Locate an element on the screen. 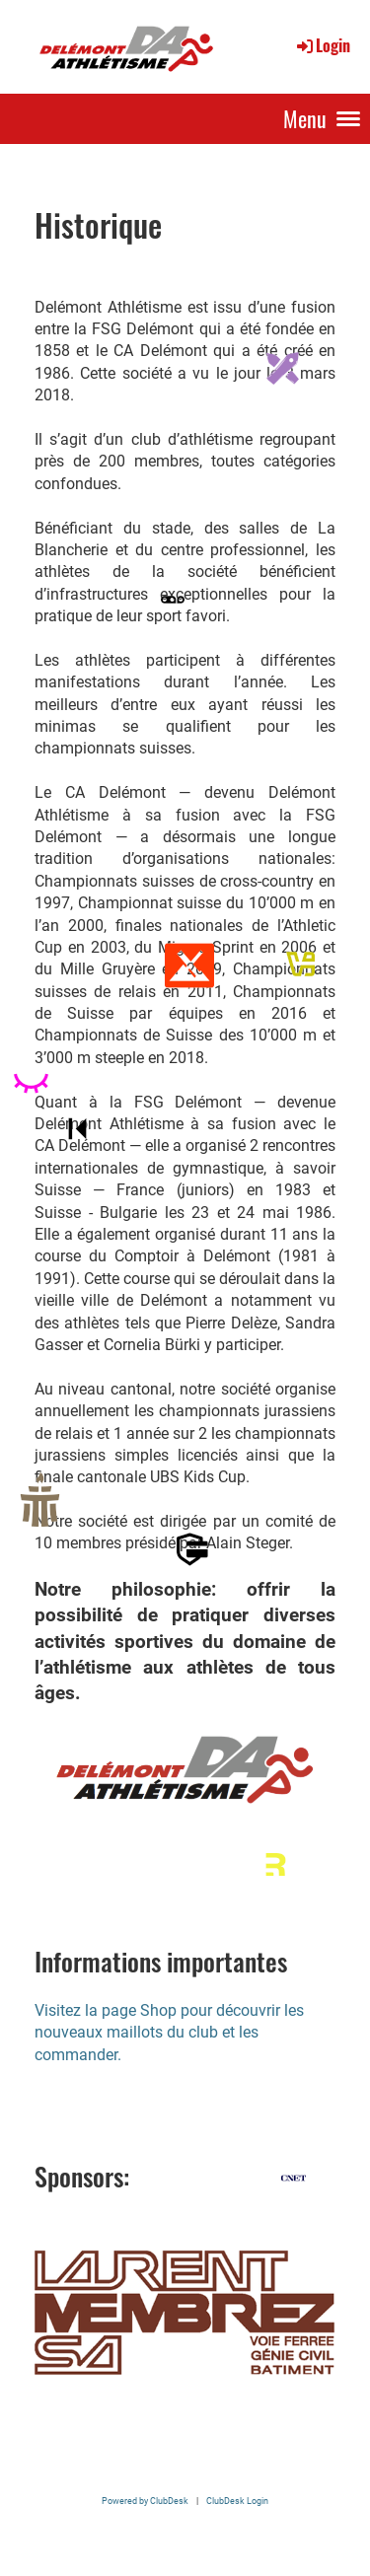 This screenshot has height=2576, width=370. open excalidraw whiteboard app is located at coordinates (282, 368).